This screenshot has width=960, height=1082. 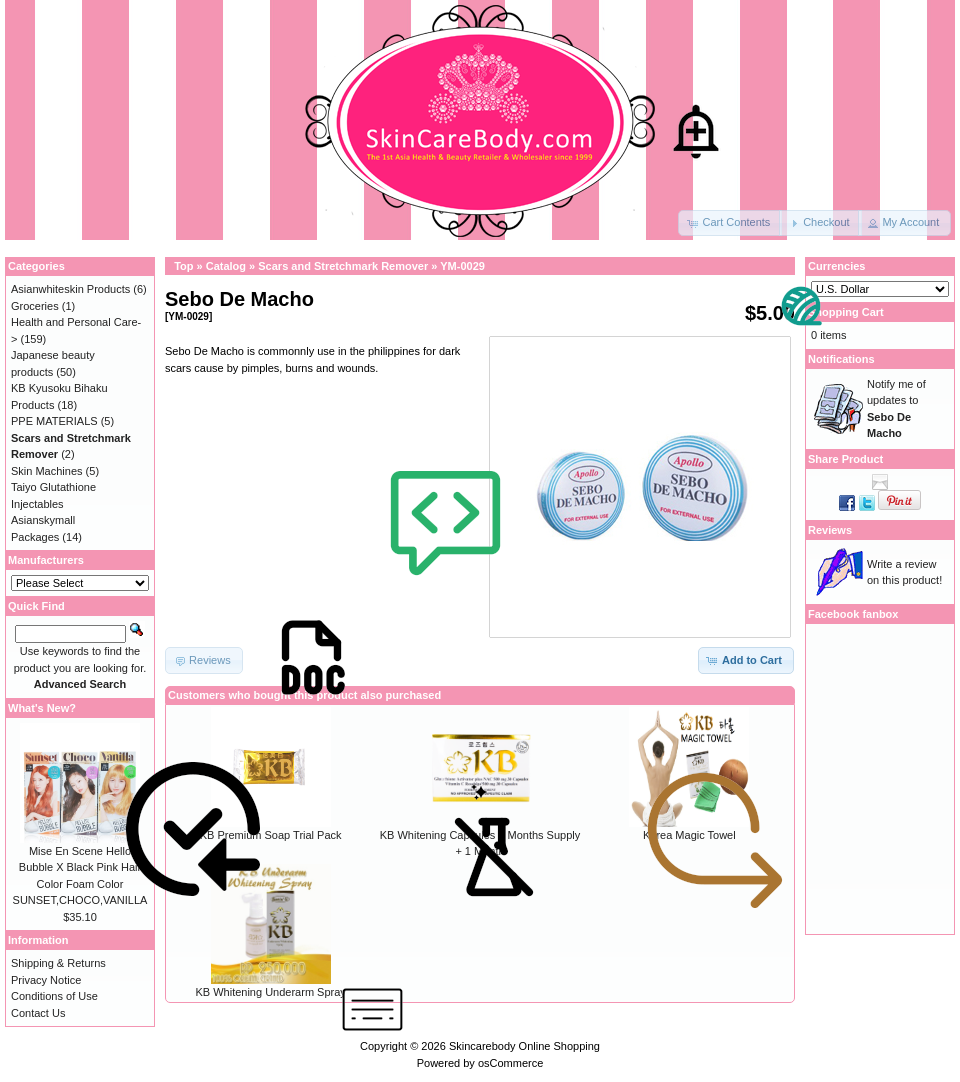 I want to click on add a new reminder or alert, so click(x=696, y=131).